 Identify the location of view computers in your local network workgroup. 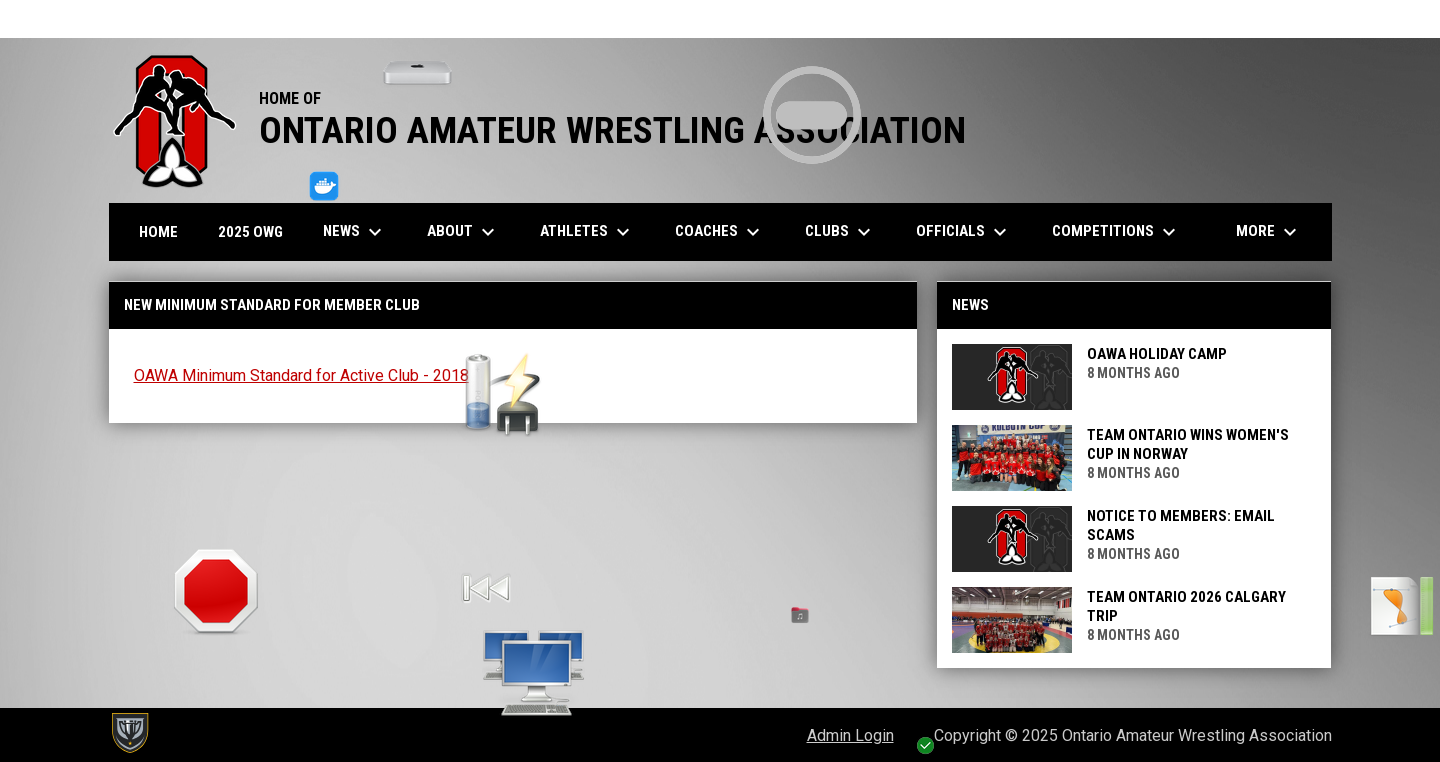
(533, 672).